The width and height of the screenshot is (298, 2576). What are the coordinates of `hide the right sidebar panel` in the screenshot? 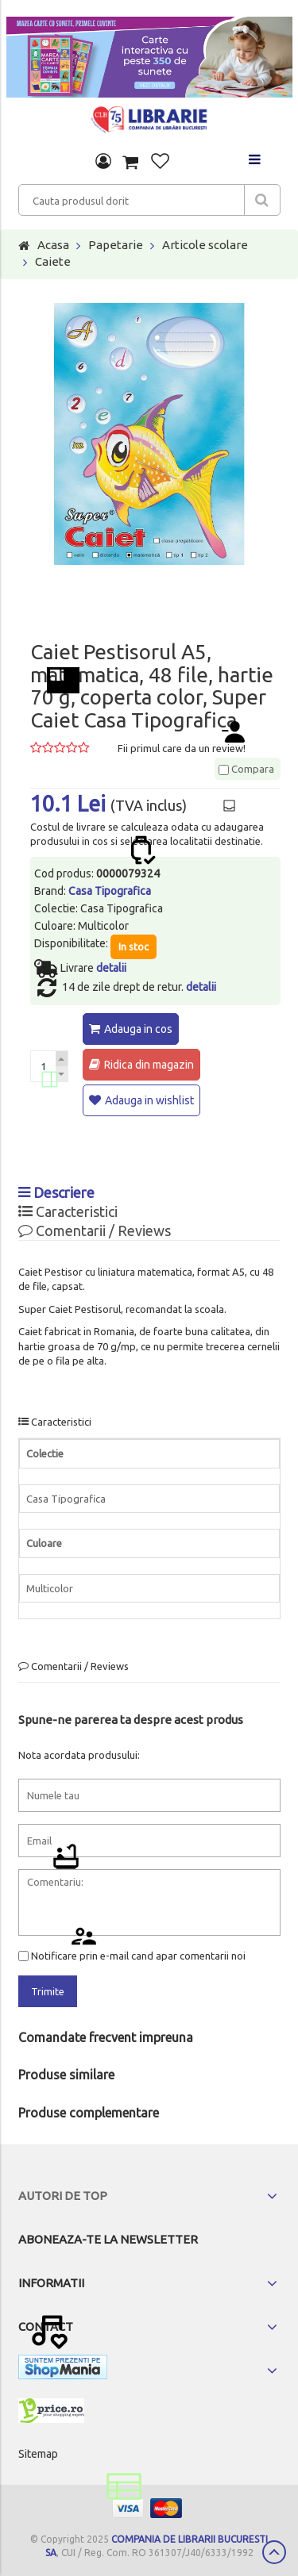 It's located at (49, 1079).